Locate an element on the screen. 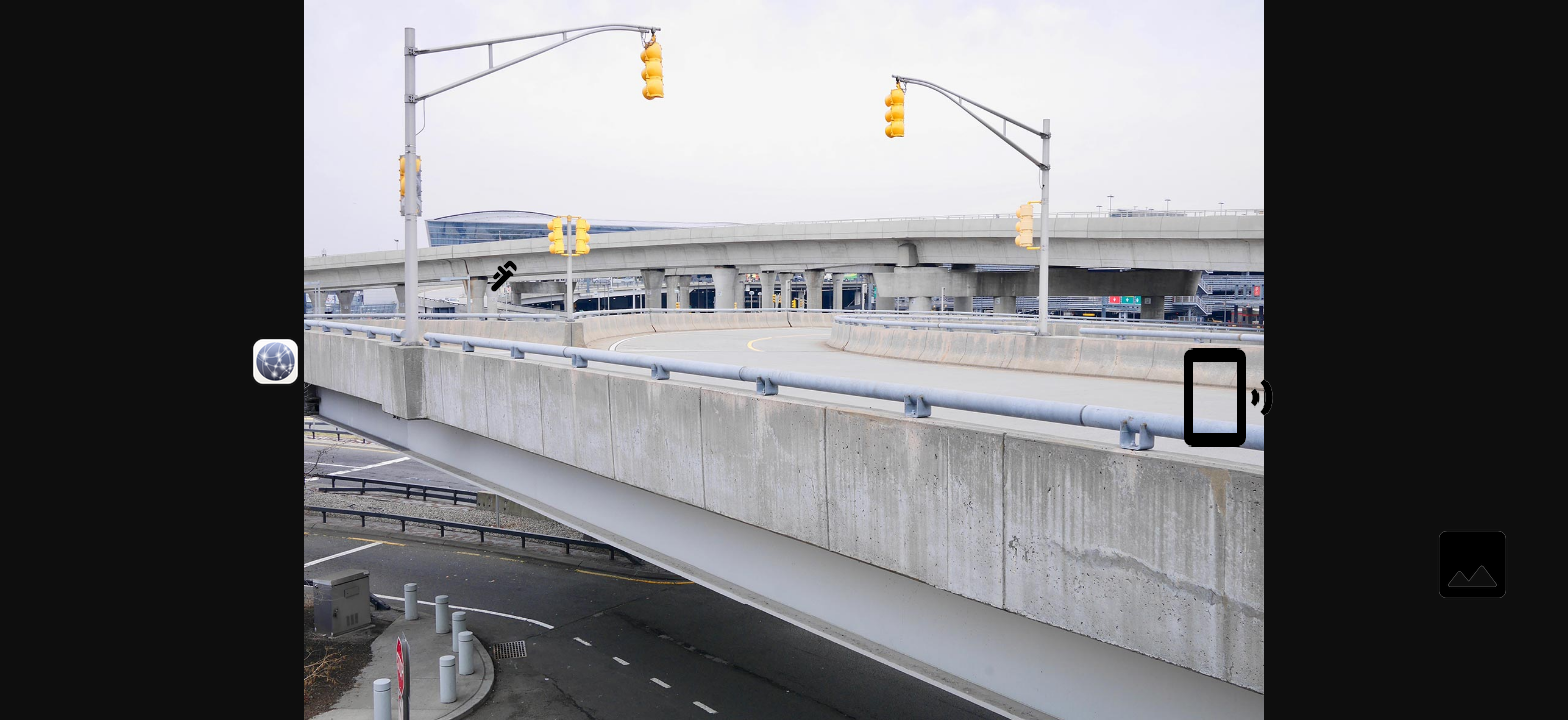  access network file system or shared storage is located at coordinates (275, 361).